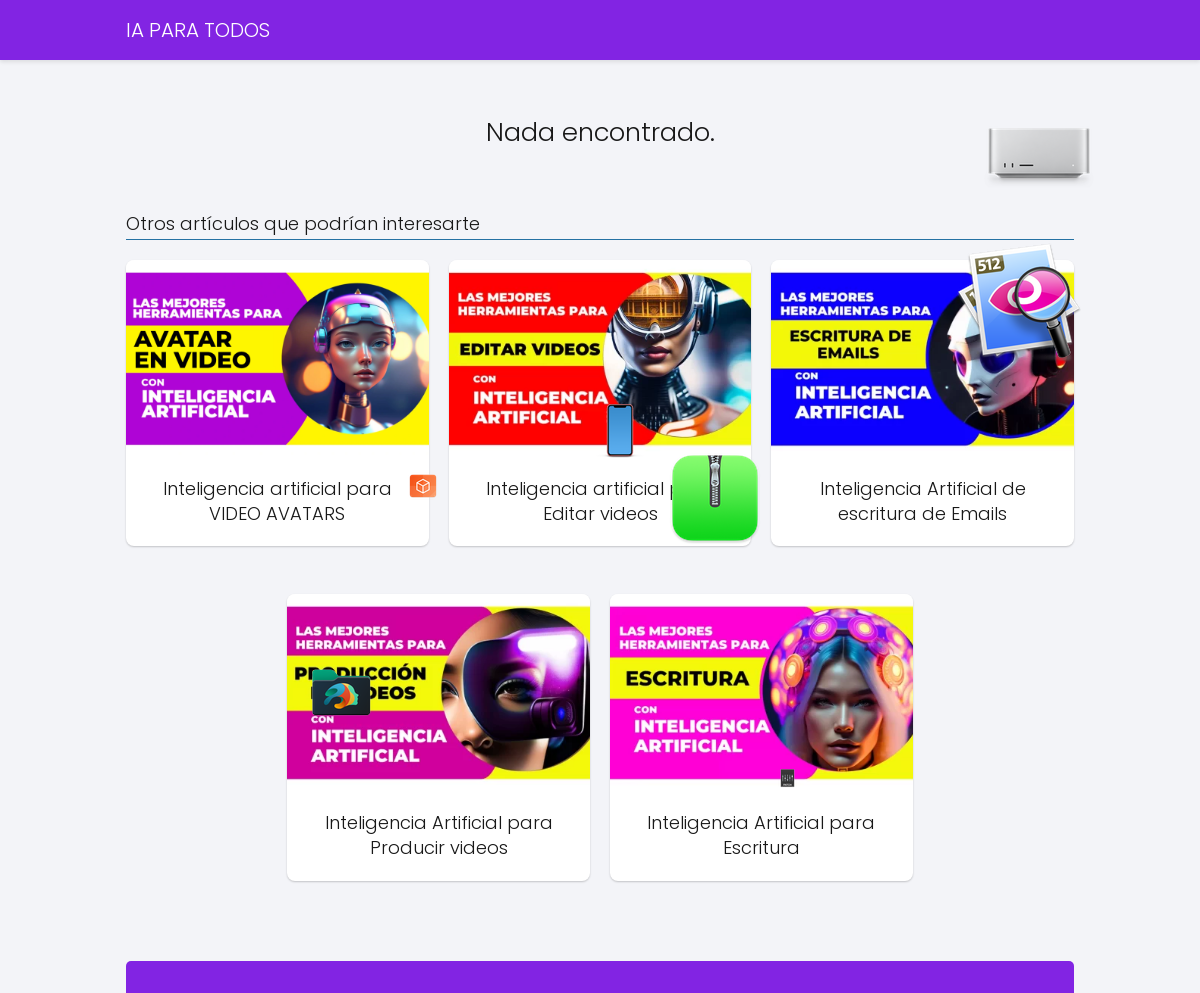 This screenshot has width=1200, height=993. I want to click on open daz 3d project files folder, so click(341, 694).